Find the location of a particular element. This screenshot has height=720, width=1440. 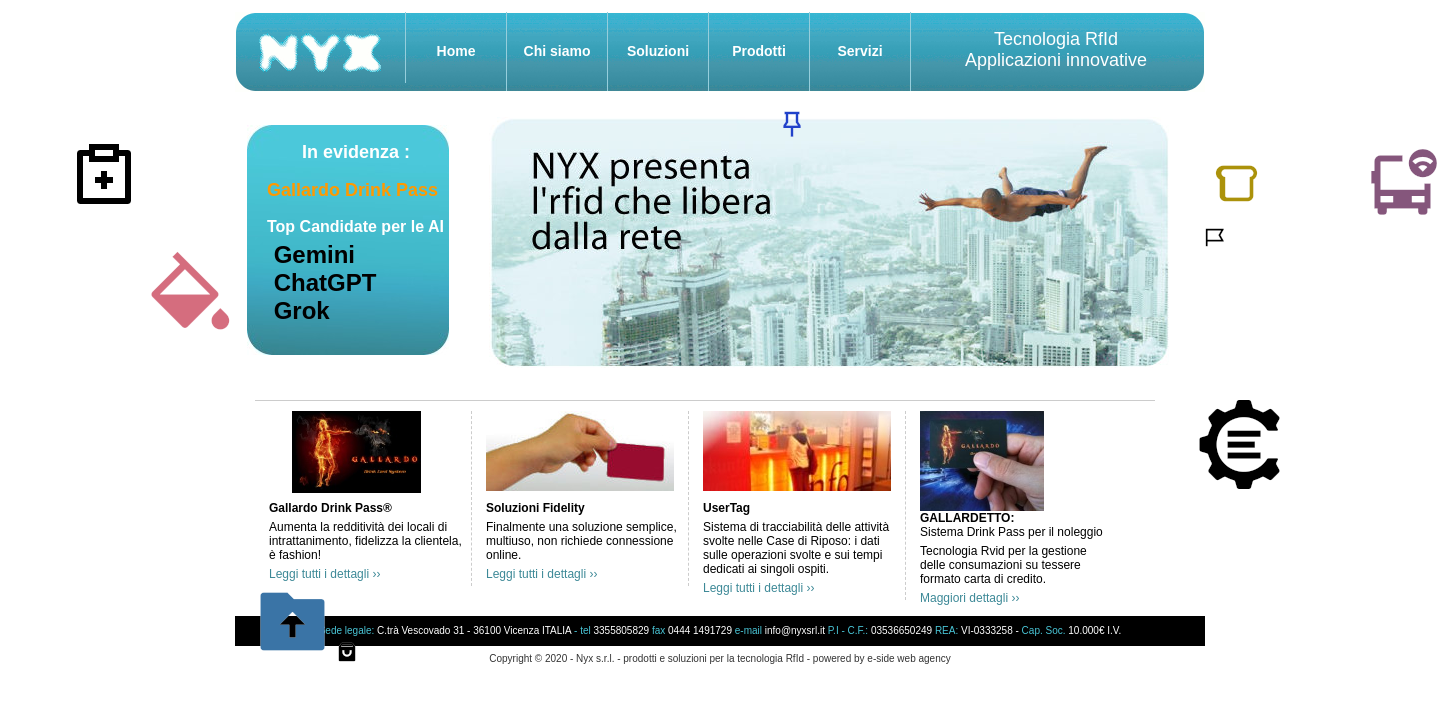

upload files to a folder is located at coordinates (292, 621).